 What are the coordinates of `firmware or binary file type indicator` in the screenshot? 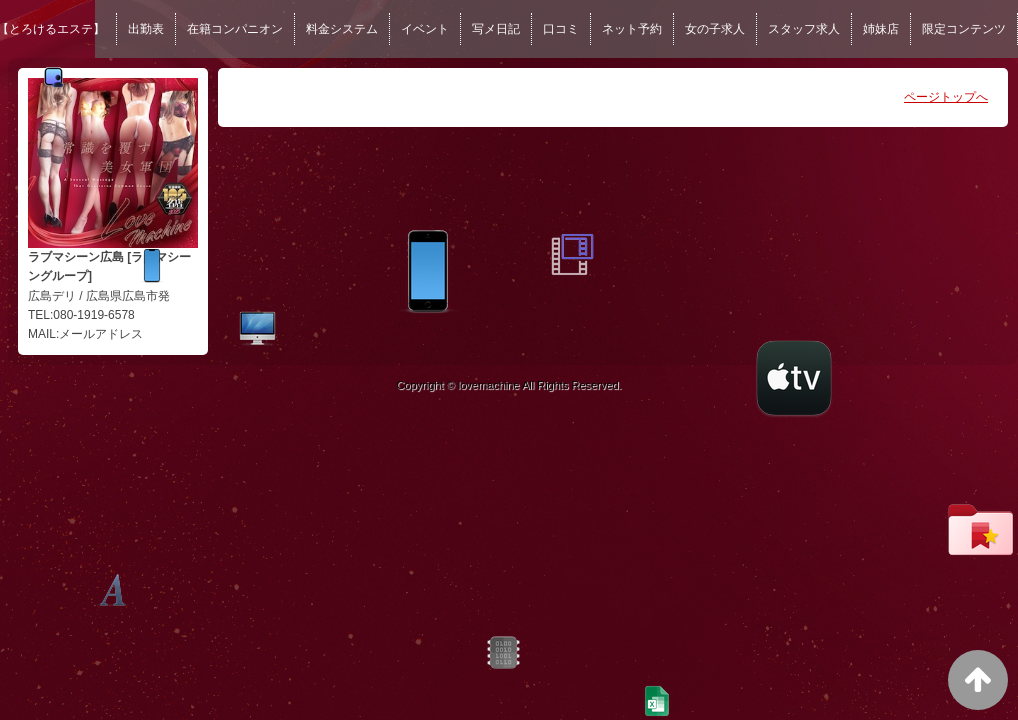 It's located at (503, 652).